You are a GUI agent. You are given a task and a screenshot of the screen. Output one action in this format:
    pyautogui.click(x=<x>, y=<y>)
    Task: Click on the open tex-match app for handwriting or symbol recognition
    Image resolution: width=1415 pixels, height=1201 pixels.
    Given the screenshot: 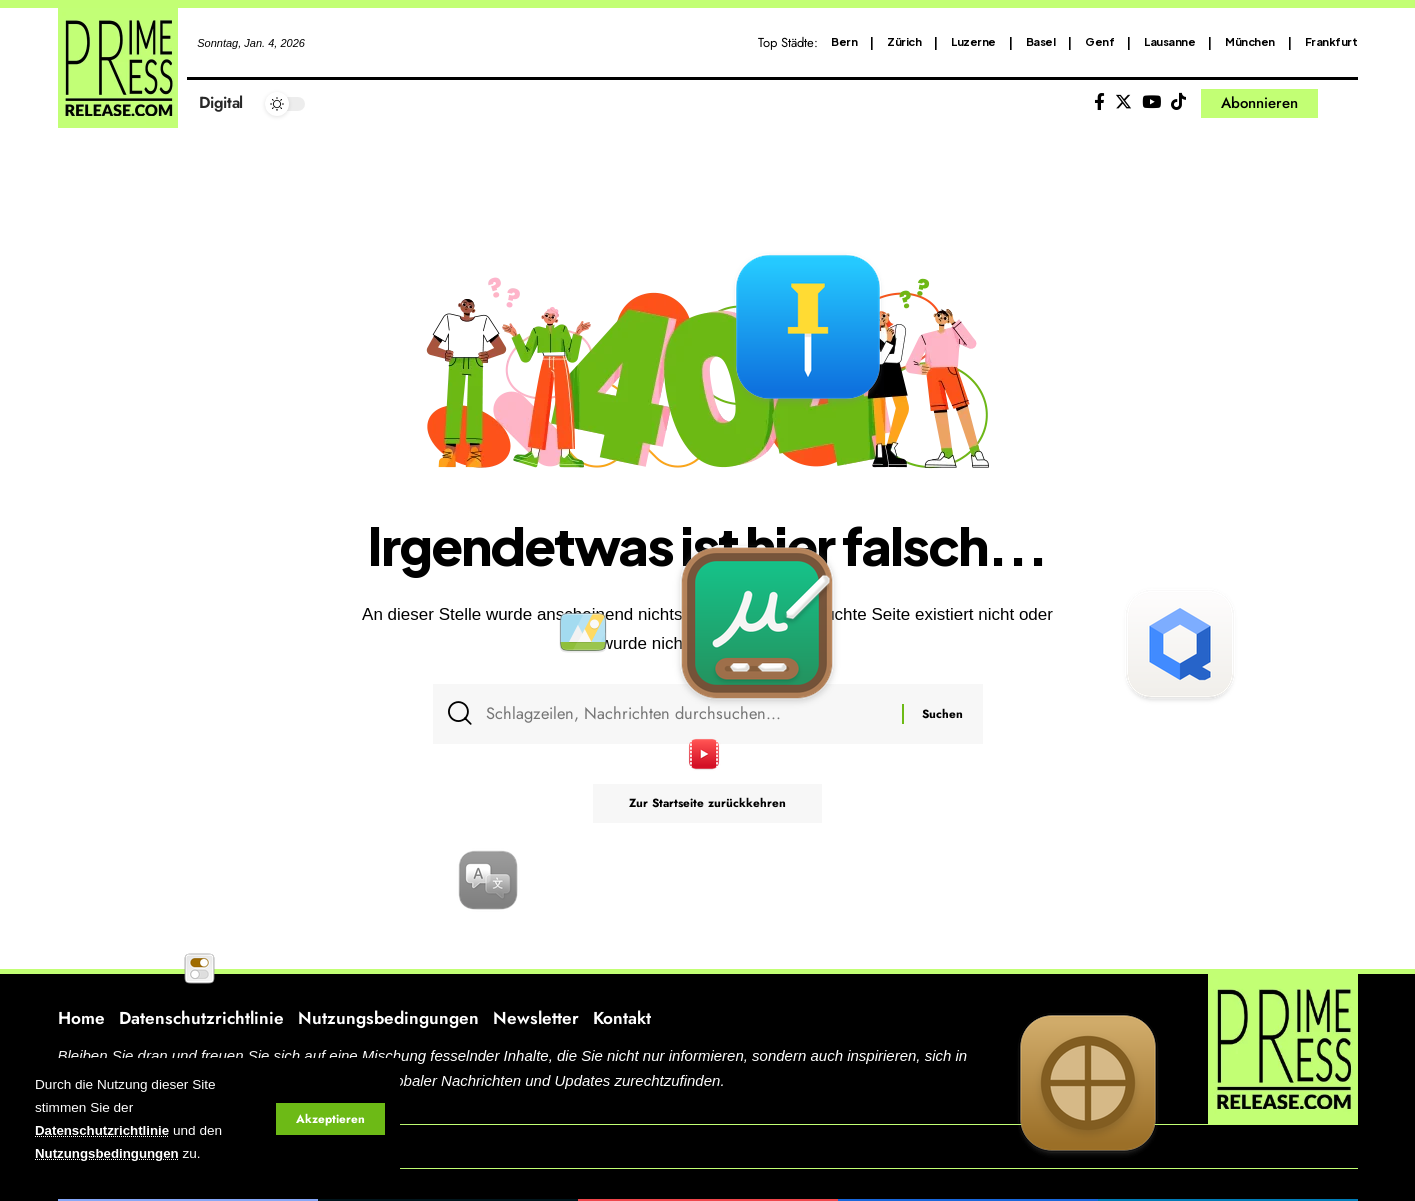 What is the action you would take?
    pyautogui.click(x=757, y=623)
    